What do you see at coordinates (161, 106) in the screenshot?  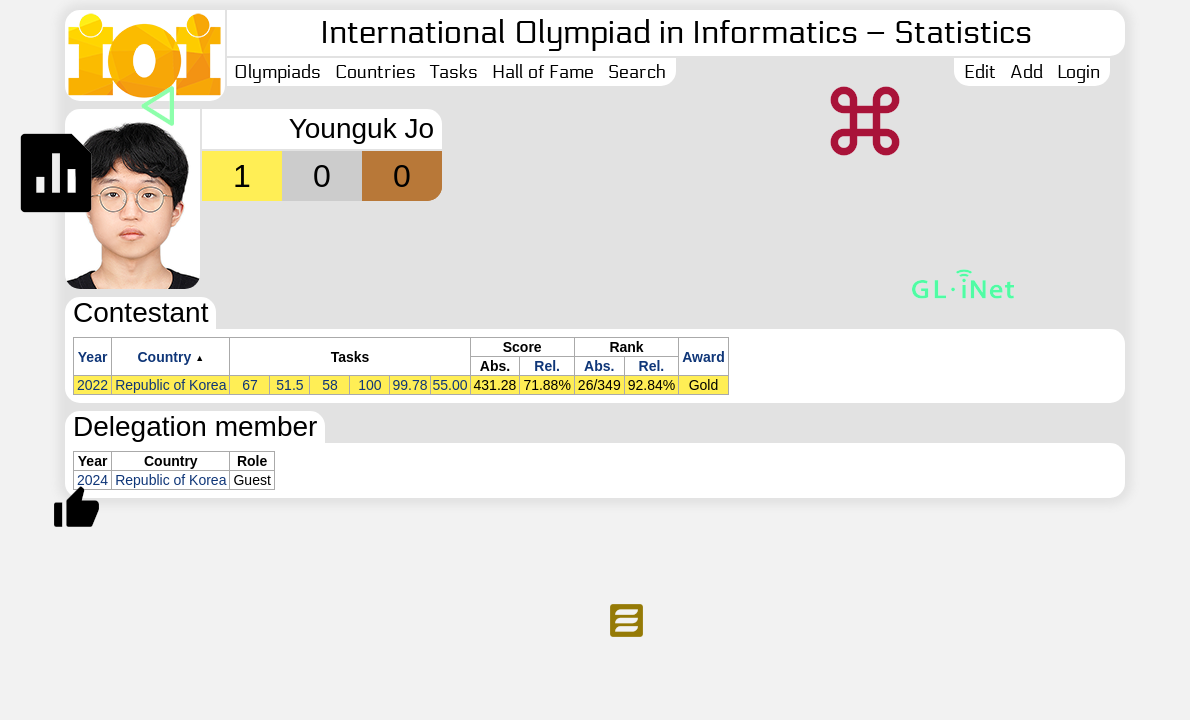 I see `play media in reverse` at bounding box center [161, 106].